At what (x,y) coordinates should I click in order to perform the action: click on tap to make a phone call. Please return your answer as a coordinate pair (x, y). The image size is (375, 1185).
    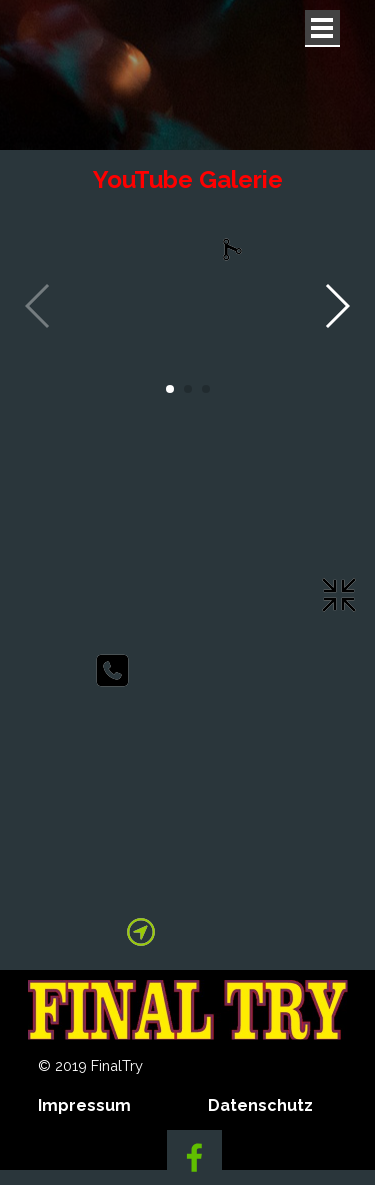
    Looking at the image, I should click on (112, 670).